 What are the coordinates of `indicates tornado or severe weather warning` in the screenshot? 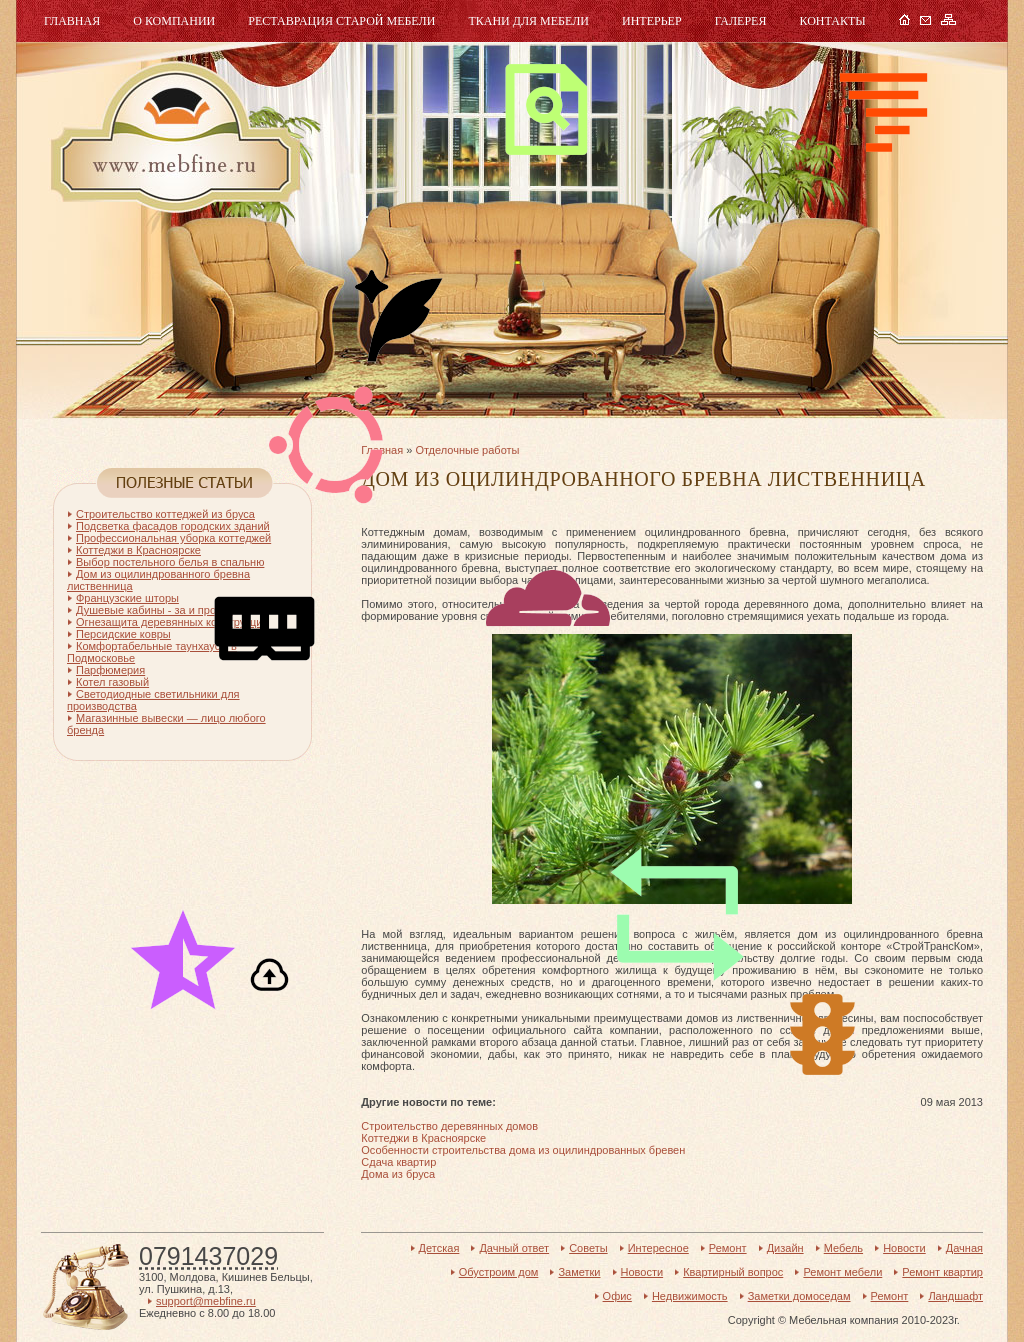 It's located at (883, 112).